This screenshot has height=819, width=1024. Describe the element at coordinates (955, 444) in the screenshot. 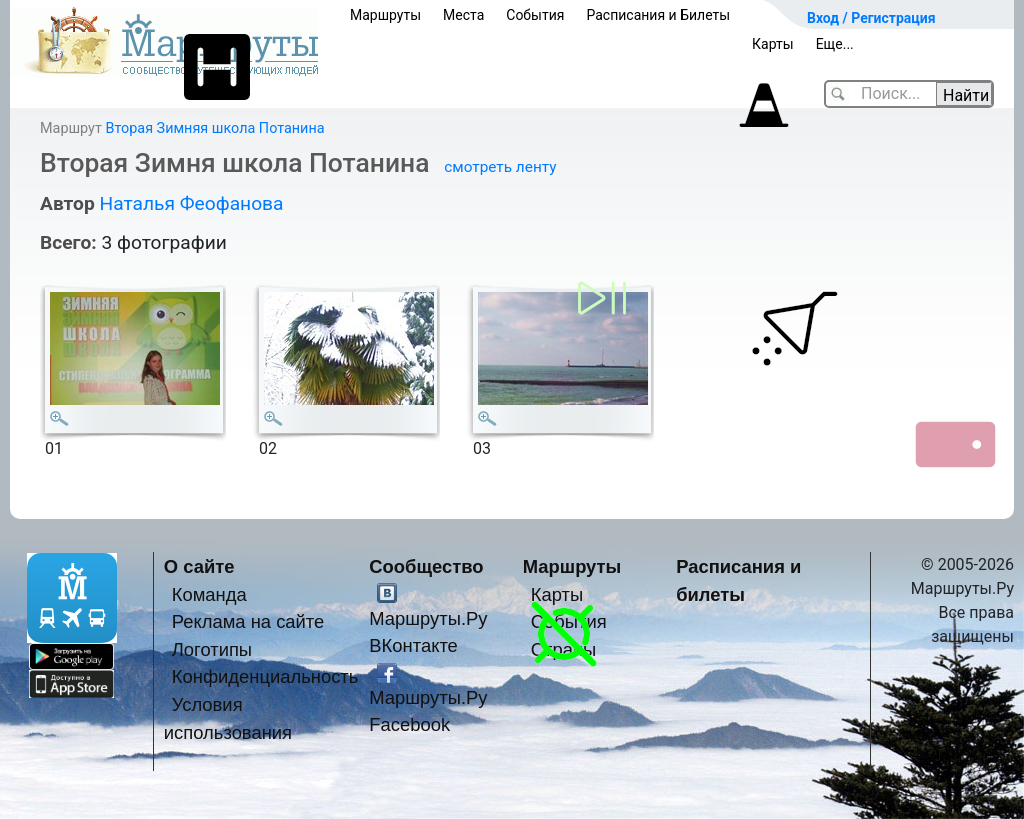

I see `access storage or disk management` at that location.